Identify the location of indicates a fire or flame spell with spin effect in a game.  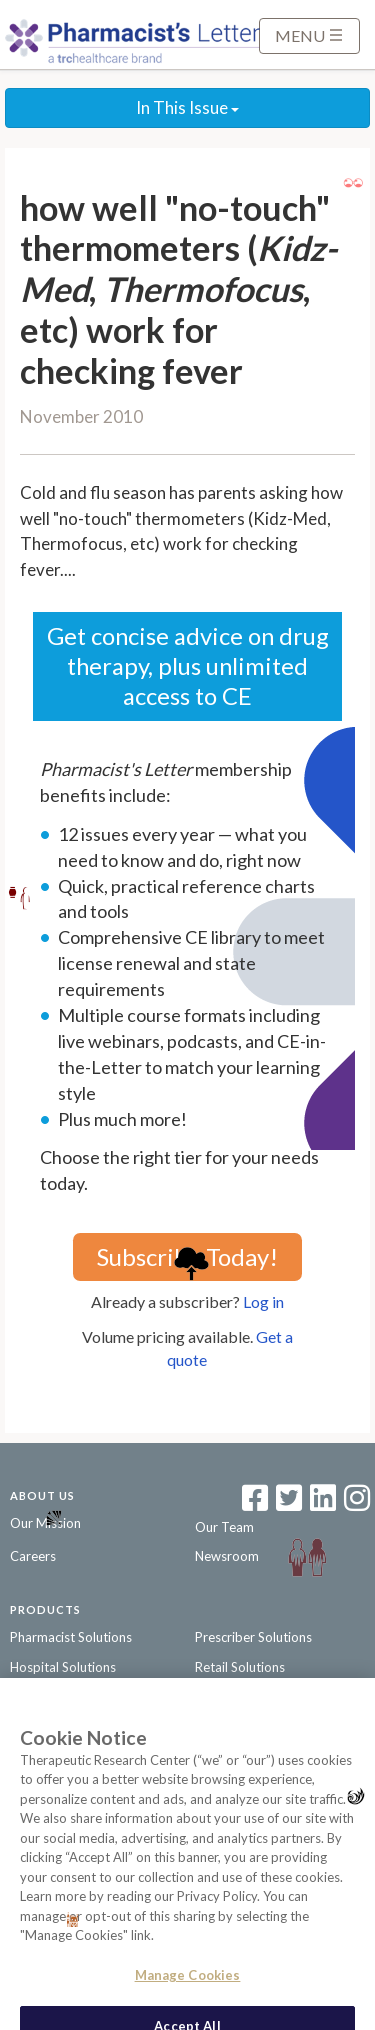
(356, 1796).